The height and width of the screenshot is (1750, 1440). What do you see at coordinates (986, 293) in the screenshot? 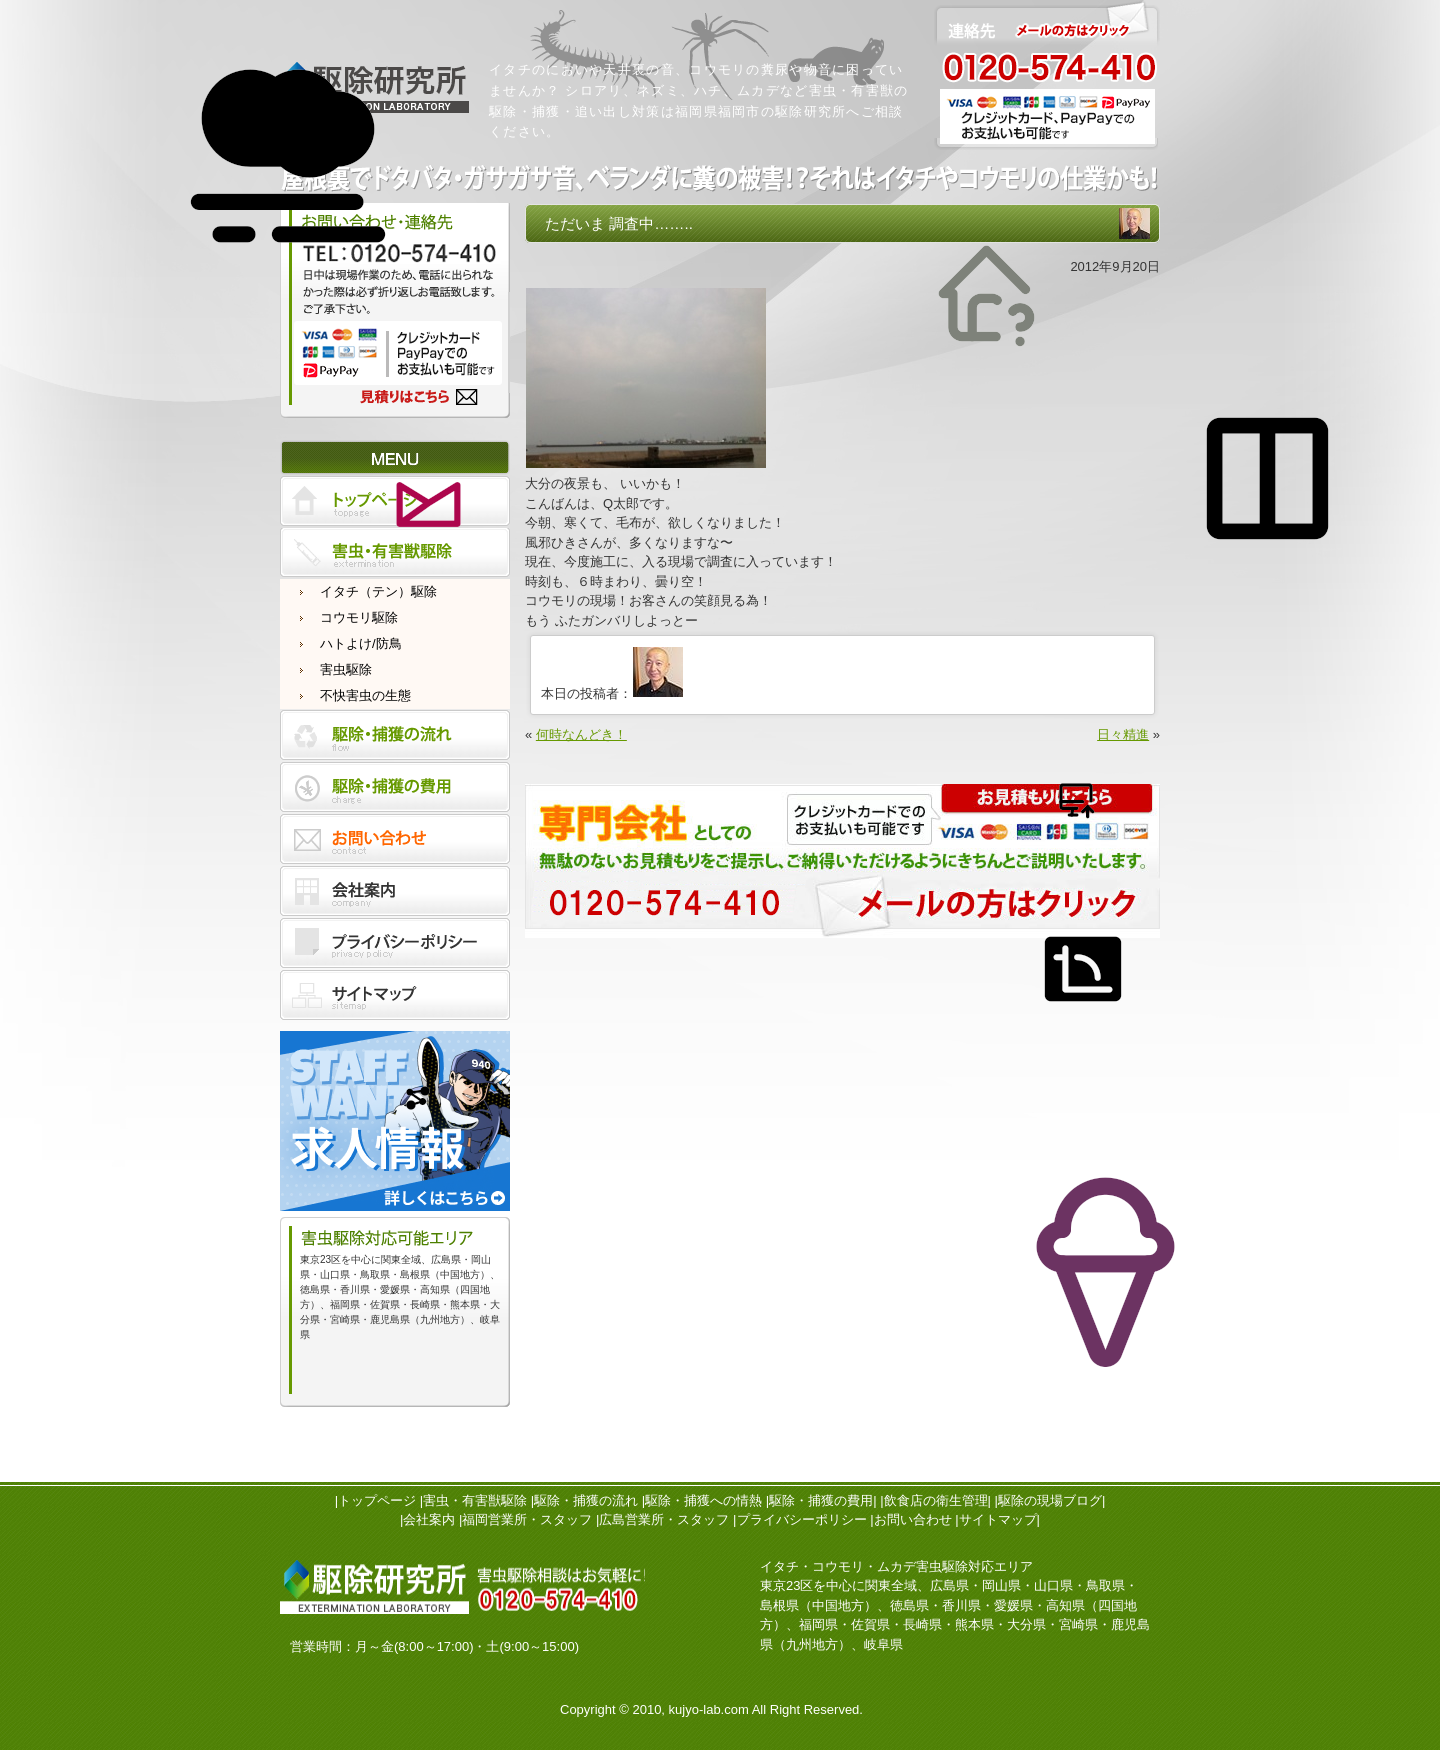
I see `get help or FAQ about home settings` at bounding box center [986, 293].